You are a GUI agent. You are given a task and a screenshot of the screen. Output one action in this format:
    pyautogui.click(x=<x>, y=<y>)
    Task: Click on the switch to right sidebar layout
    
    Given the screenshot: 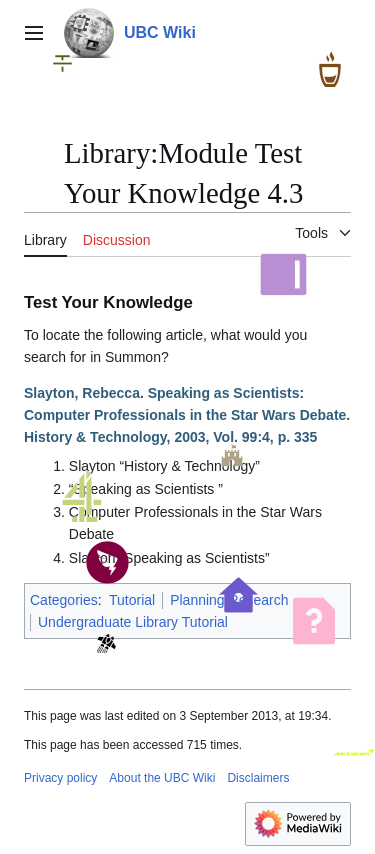 What is the action you would take?
    pyautogui.click(x=283, y=274)
    